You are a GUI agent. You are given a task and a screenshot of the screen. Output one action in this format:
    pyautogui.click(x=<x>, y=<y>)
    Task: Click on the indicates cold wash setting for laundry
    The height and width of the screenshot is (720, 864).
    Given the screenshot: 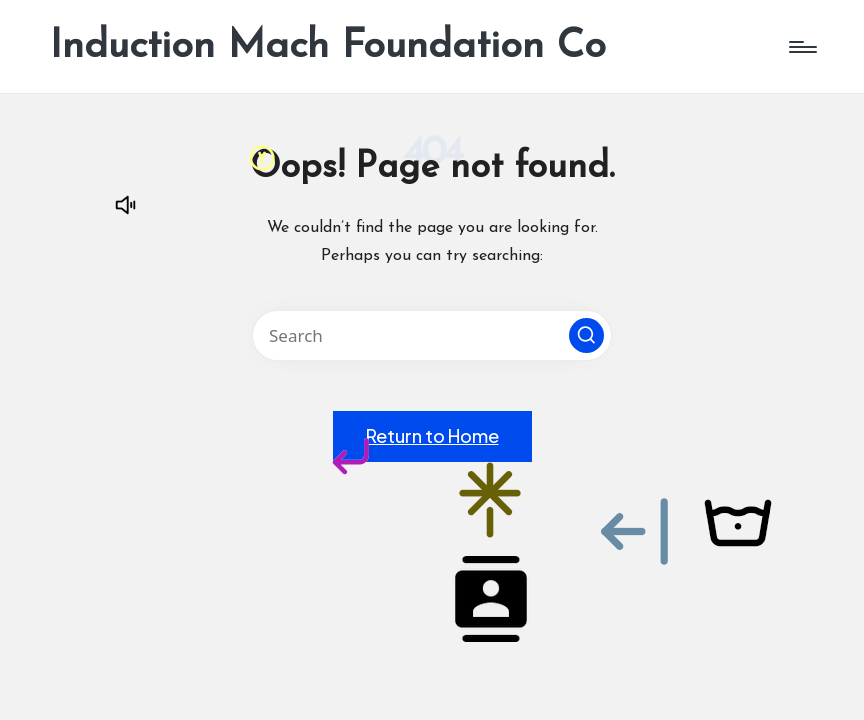 What is the action you would take?
    pyautogui.click(x=738, y=523)
    